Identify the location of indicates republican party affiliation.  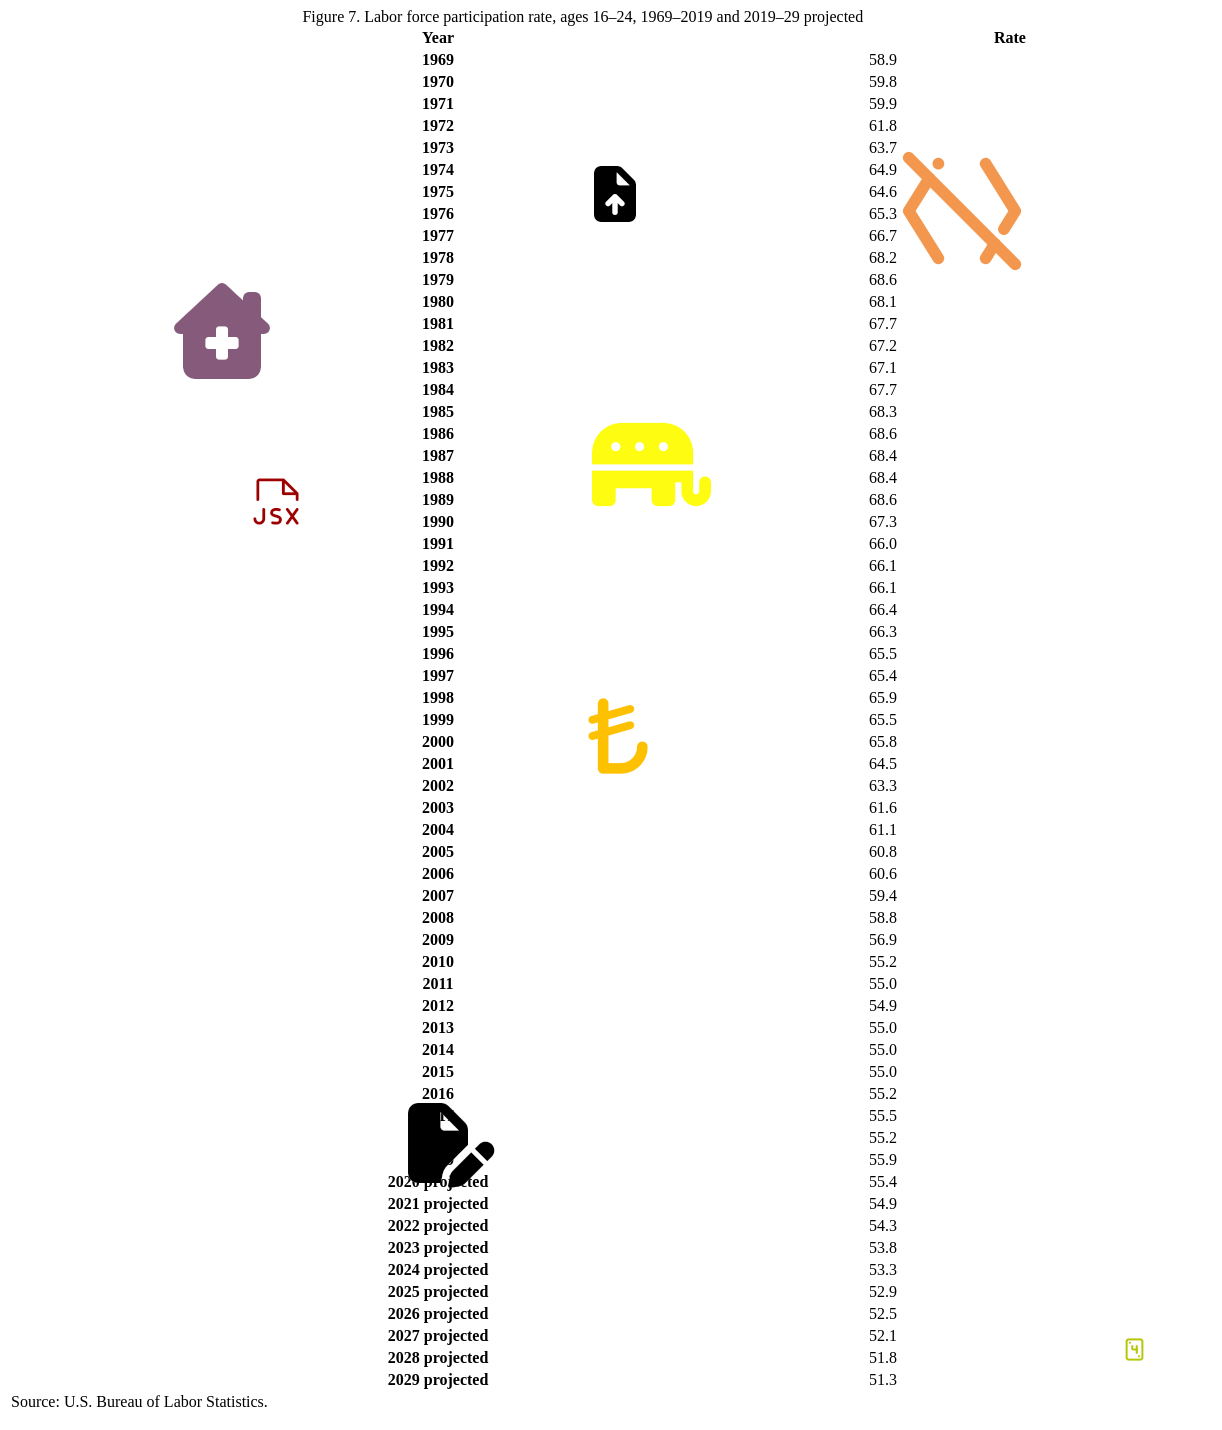
(651, 464).